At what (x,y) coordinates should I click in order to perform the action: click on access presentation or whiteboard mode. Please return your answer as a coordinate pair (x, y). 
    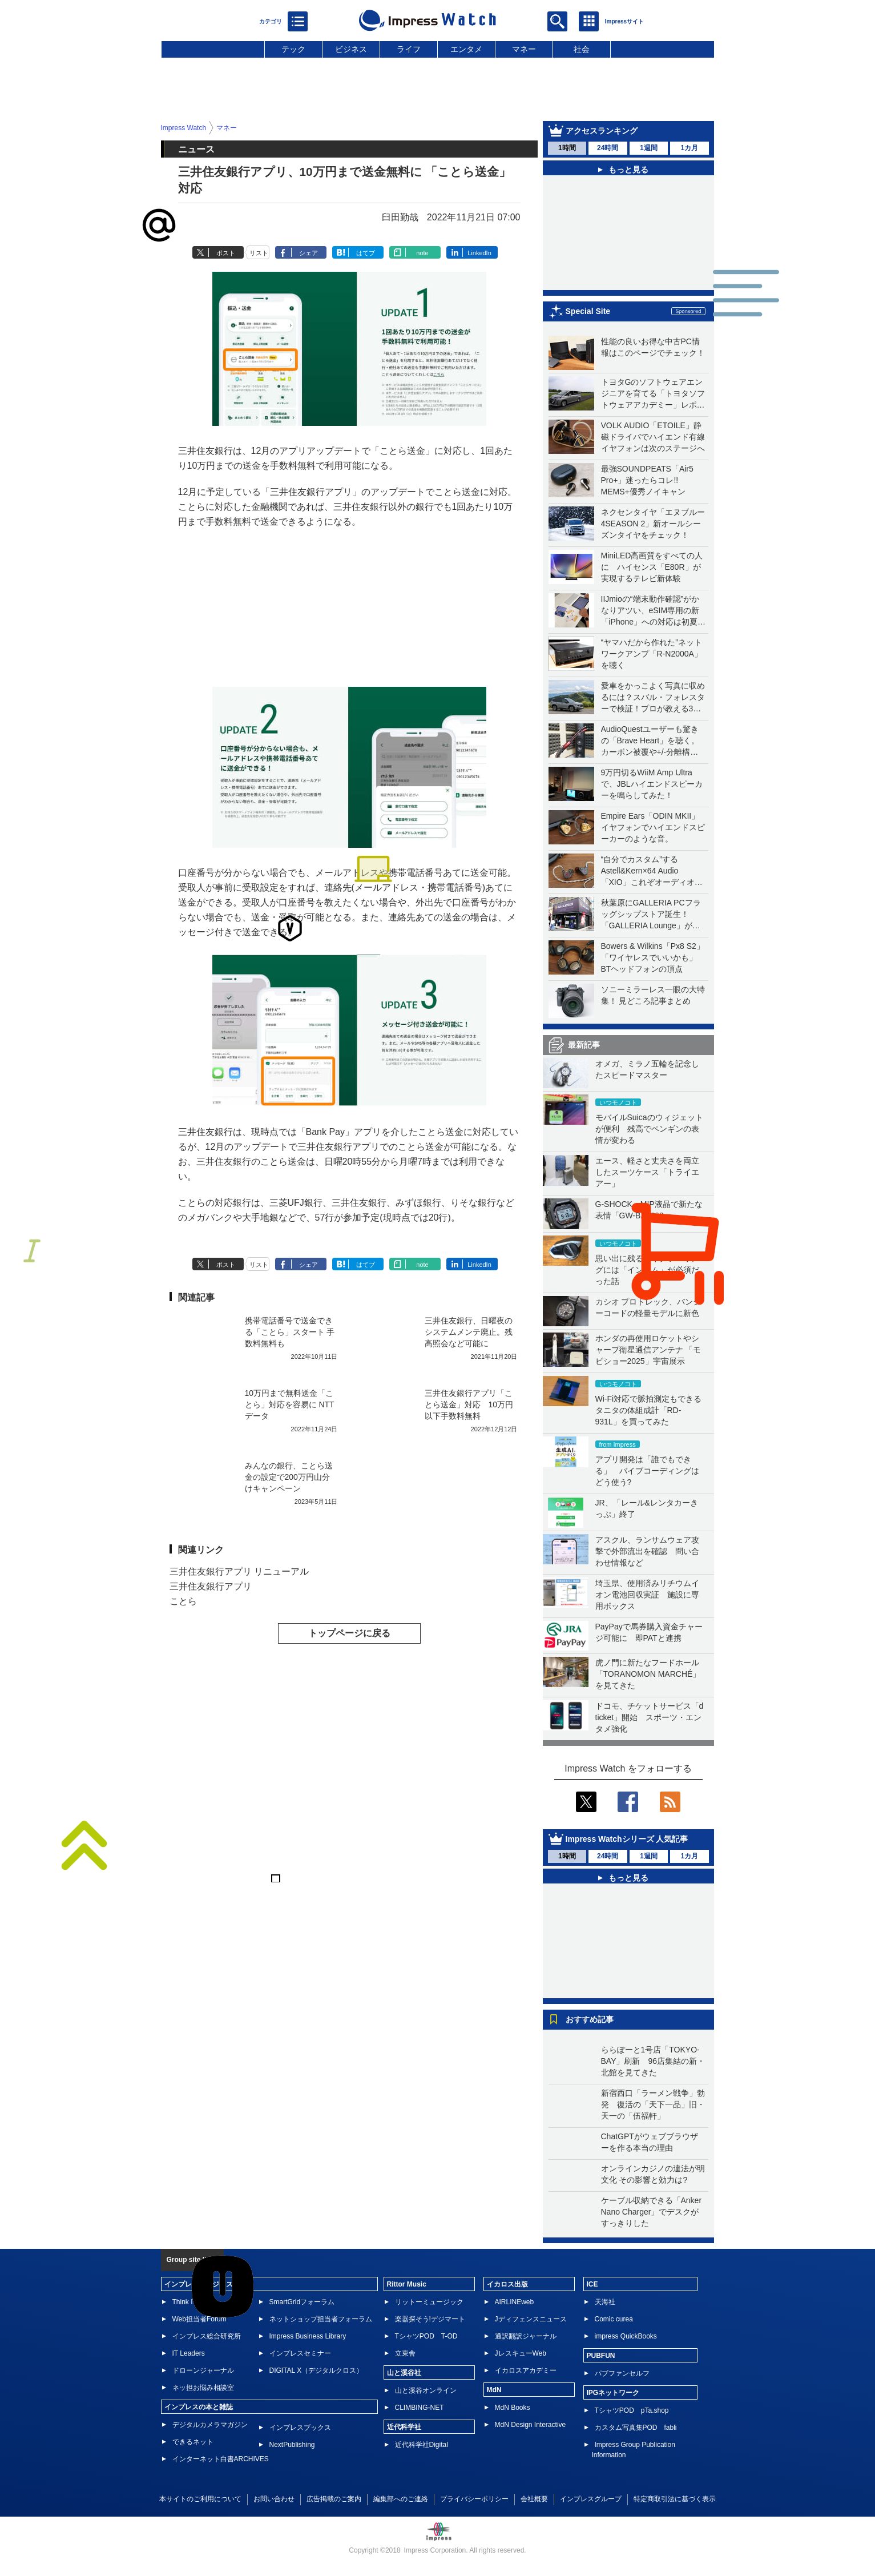
    Looking at the image, I should click on (373, 870).